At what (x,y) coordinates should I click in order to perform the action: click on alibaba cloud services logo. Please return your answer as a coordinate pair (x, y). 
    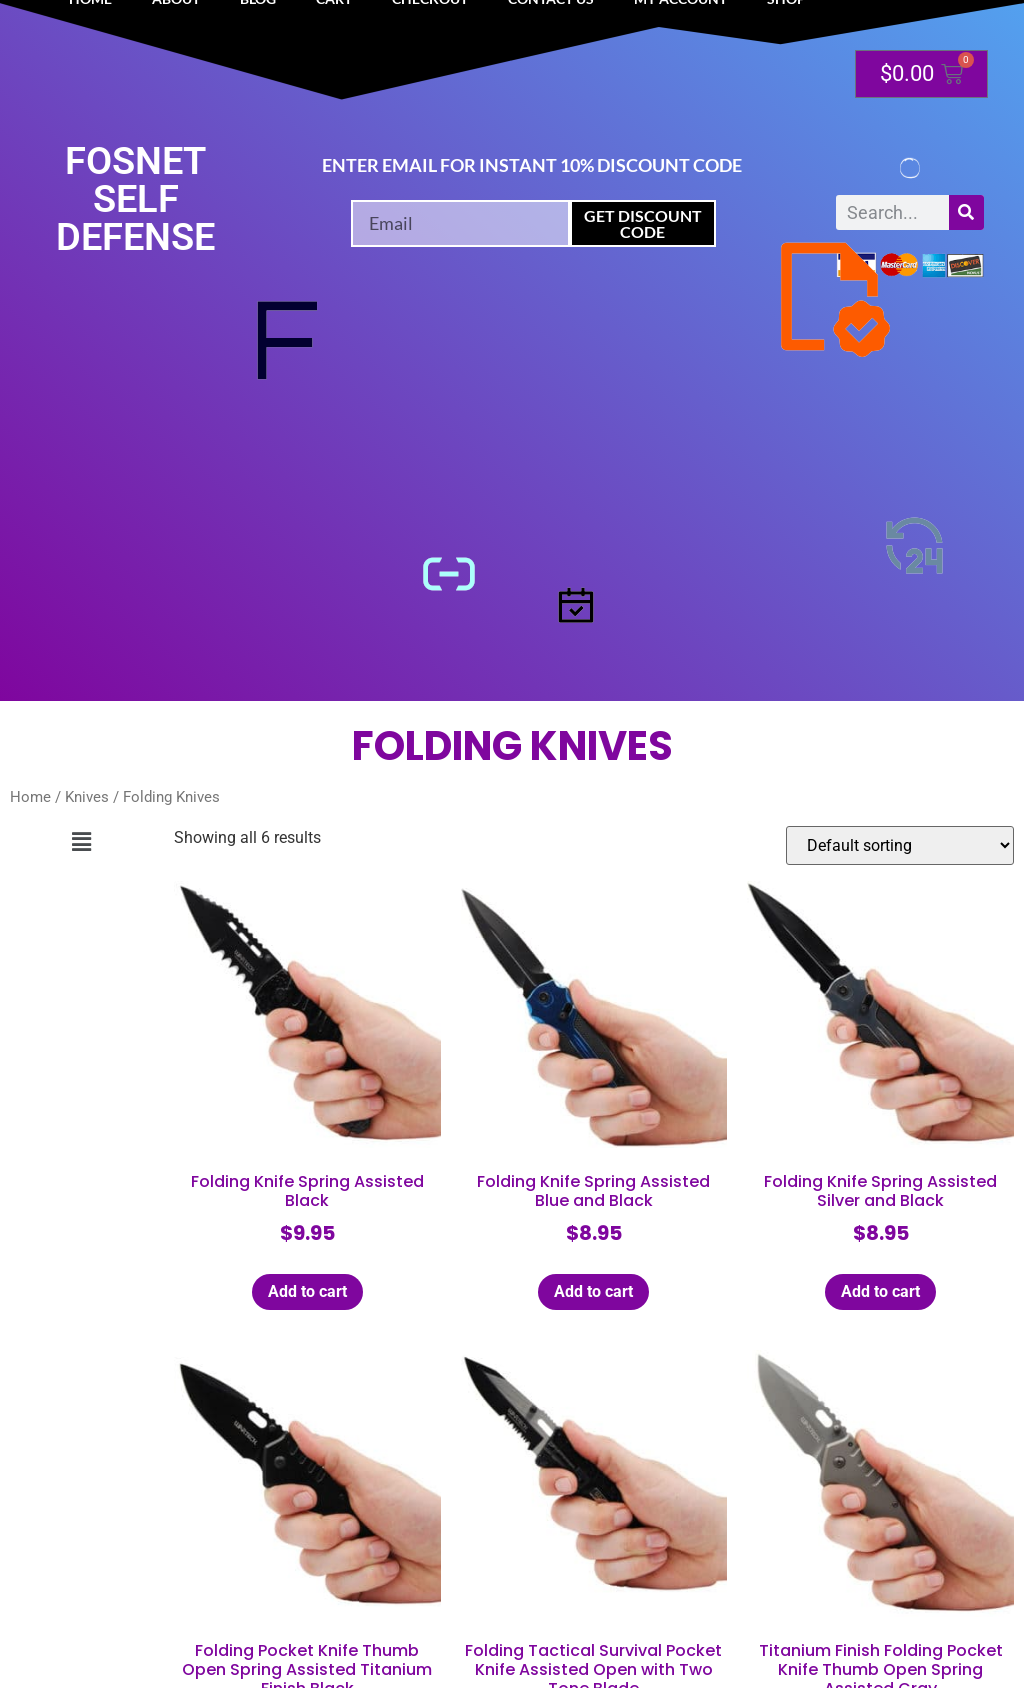
    Looking at the image, I should click on (449, 574).